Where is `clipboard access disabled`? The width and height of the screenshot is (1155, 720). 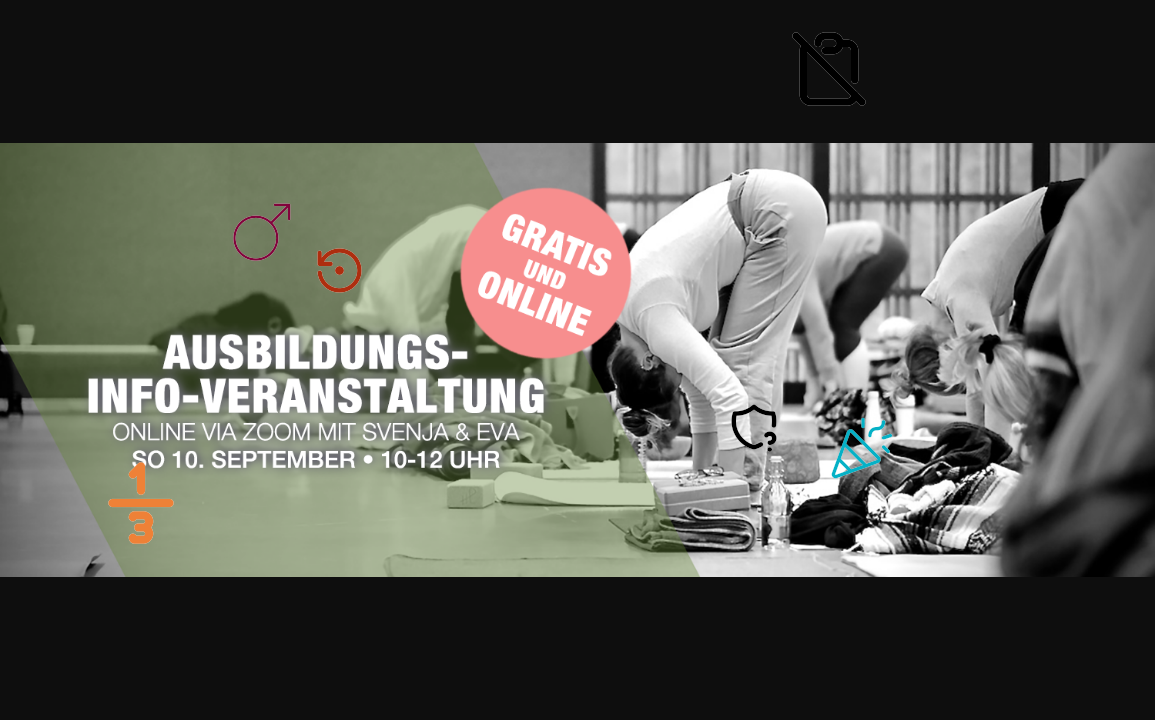
clipboard access disabled is located at coordinates (829, 69).